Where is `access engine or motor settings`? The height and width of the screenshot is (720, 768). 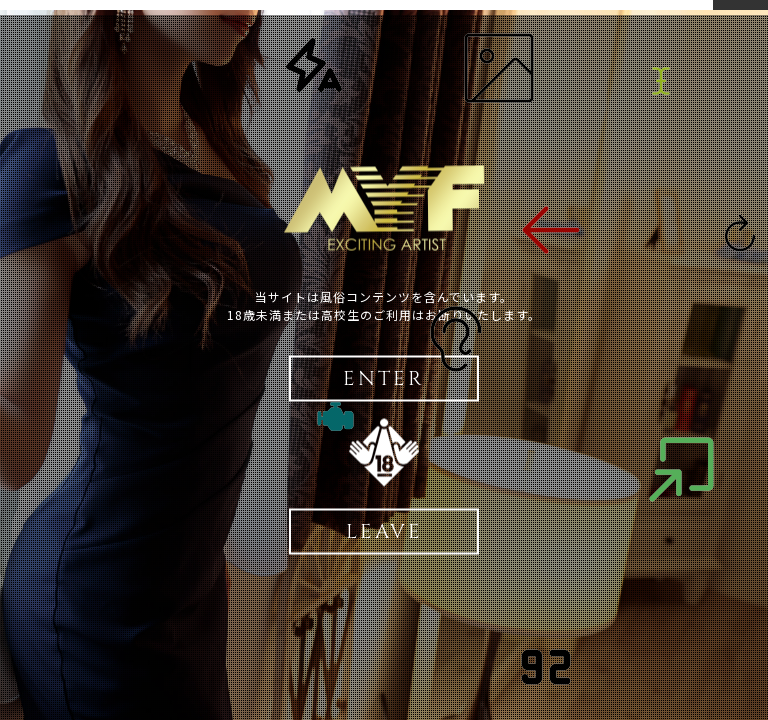
access engine or motor settings is located at coordinates (335, 416).